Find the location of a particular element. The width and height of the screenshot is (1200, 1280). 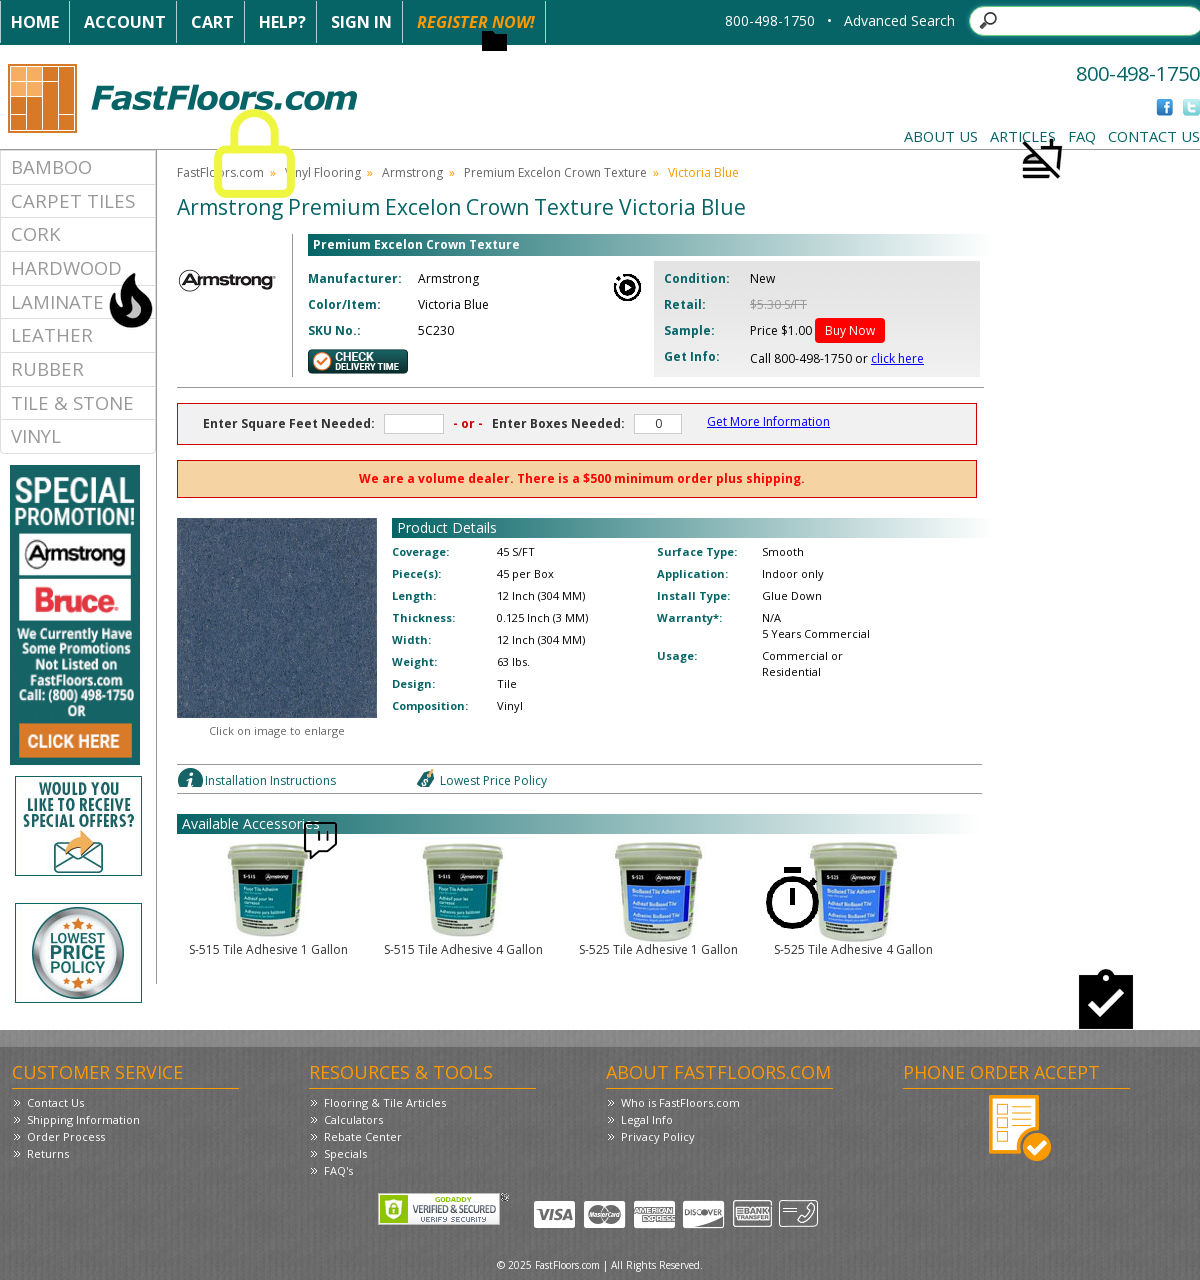

mark task or assignment as complete is located at coordinates (1106, 1002).